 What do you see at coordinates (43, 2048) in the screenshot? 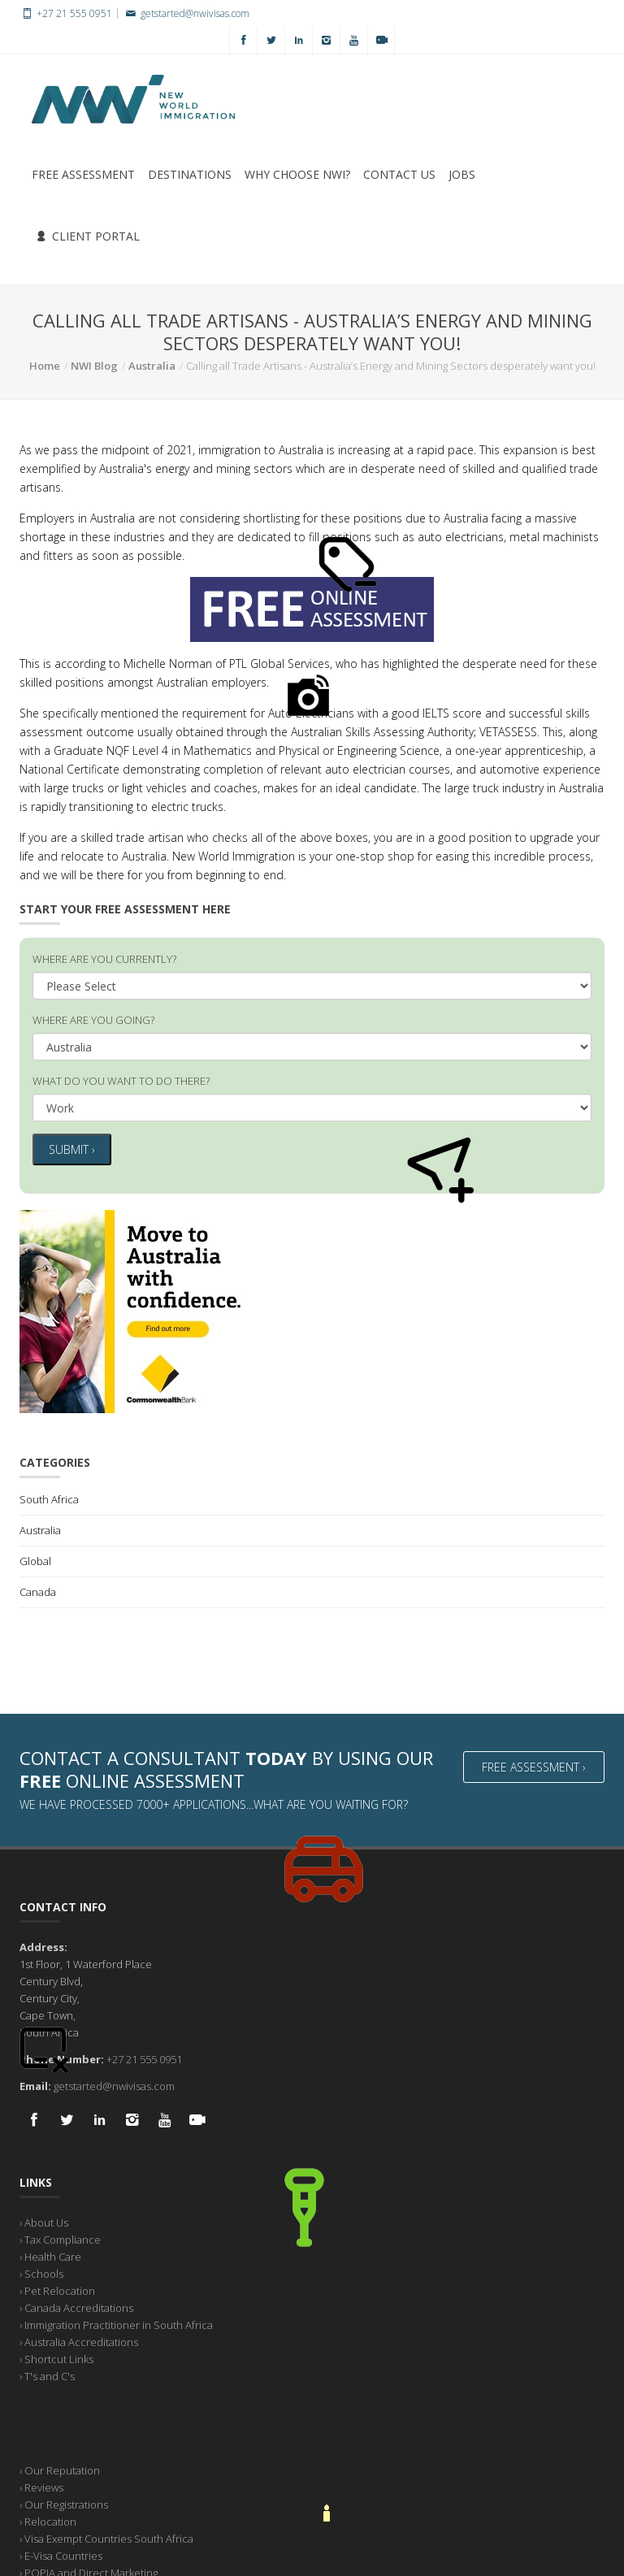
I see `disconnect or remove iPad from horizontal display` at bounding box center [43, 2048].